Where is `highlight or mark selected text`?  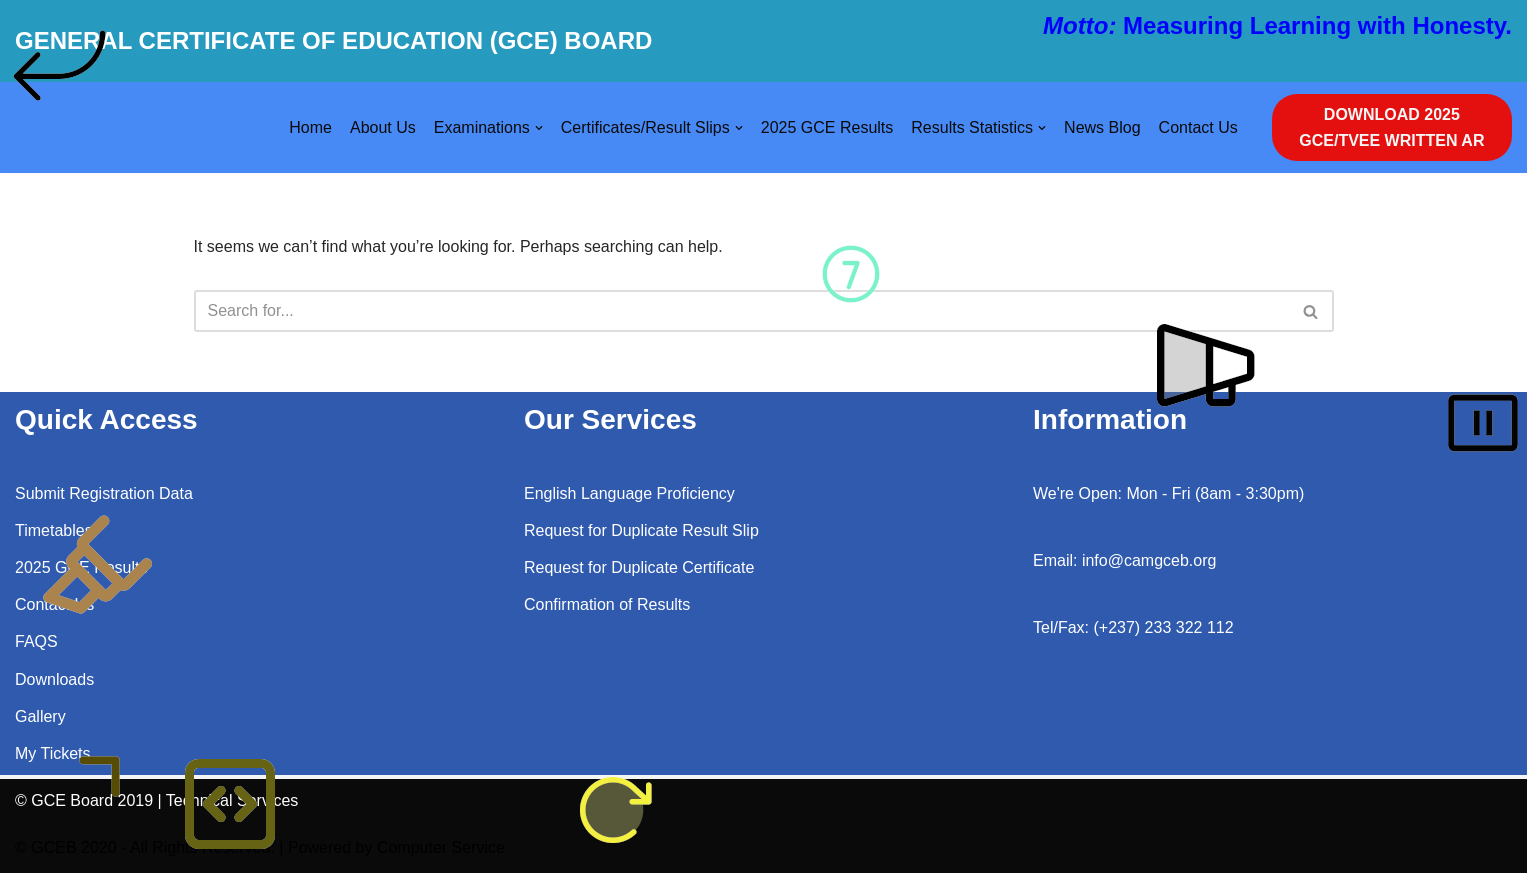
highlight or mark selected text is located at coordinates (95, 569).